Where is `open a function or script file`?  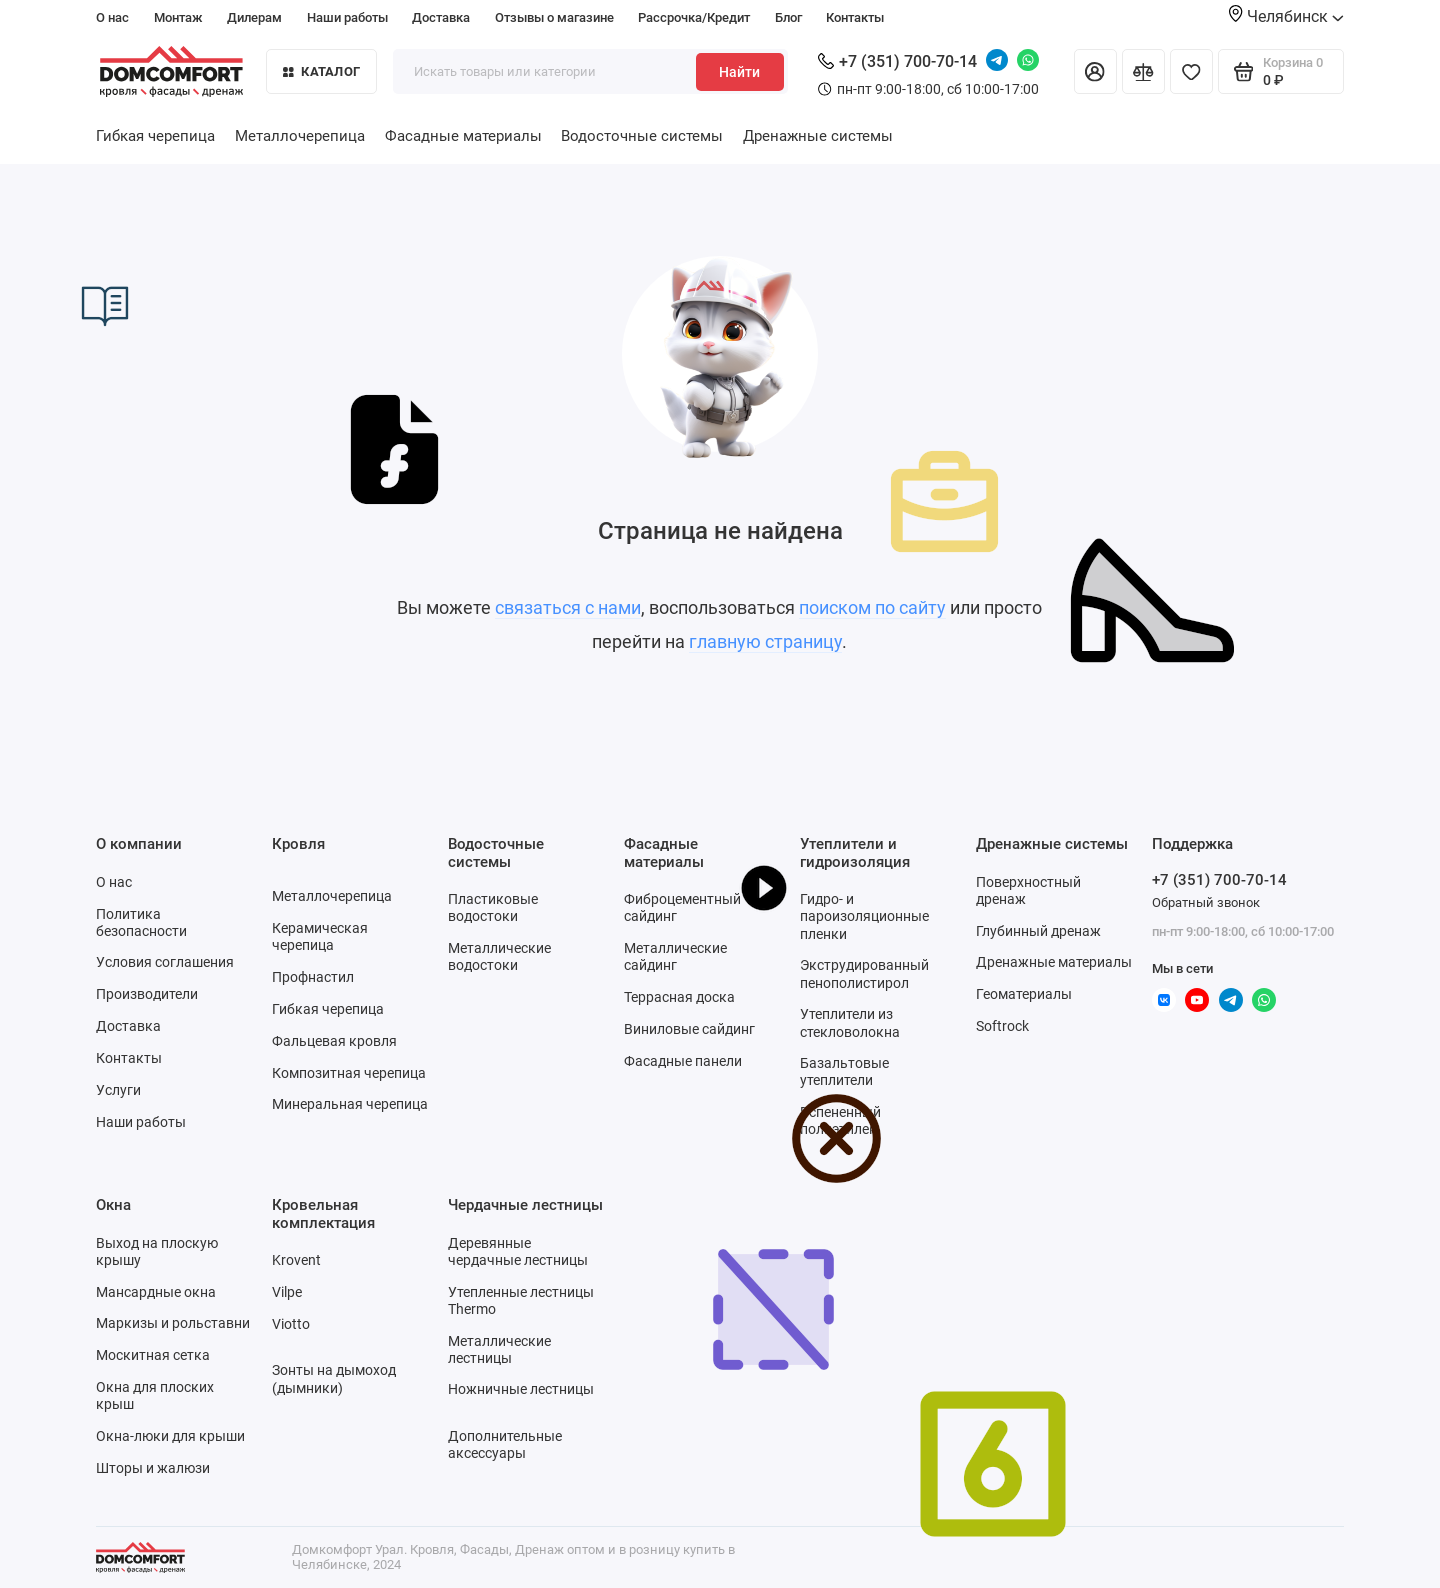
open a function or script file is located at coordinates (394, 449).